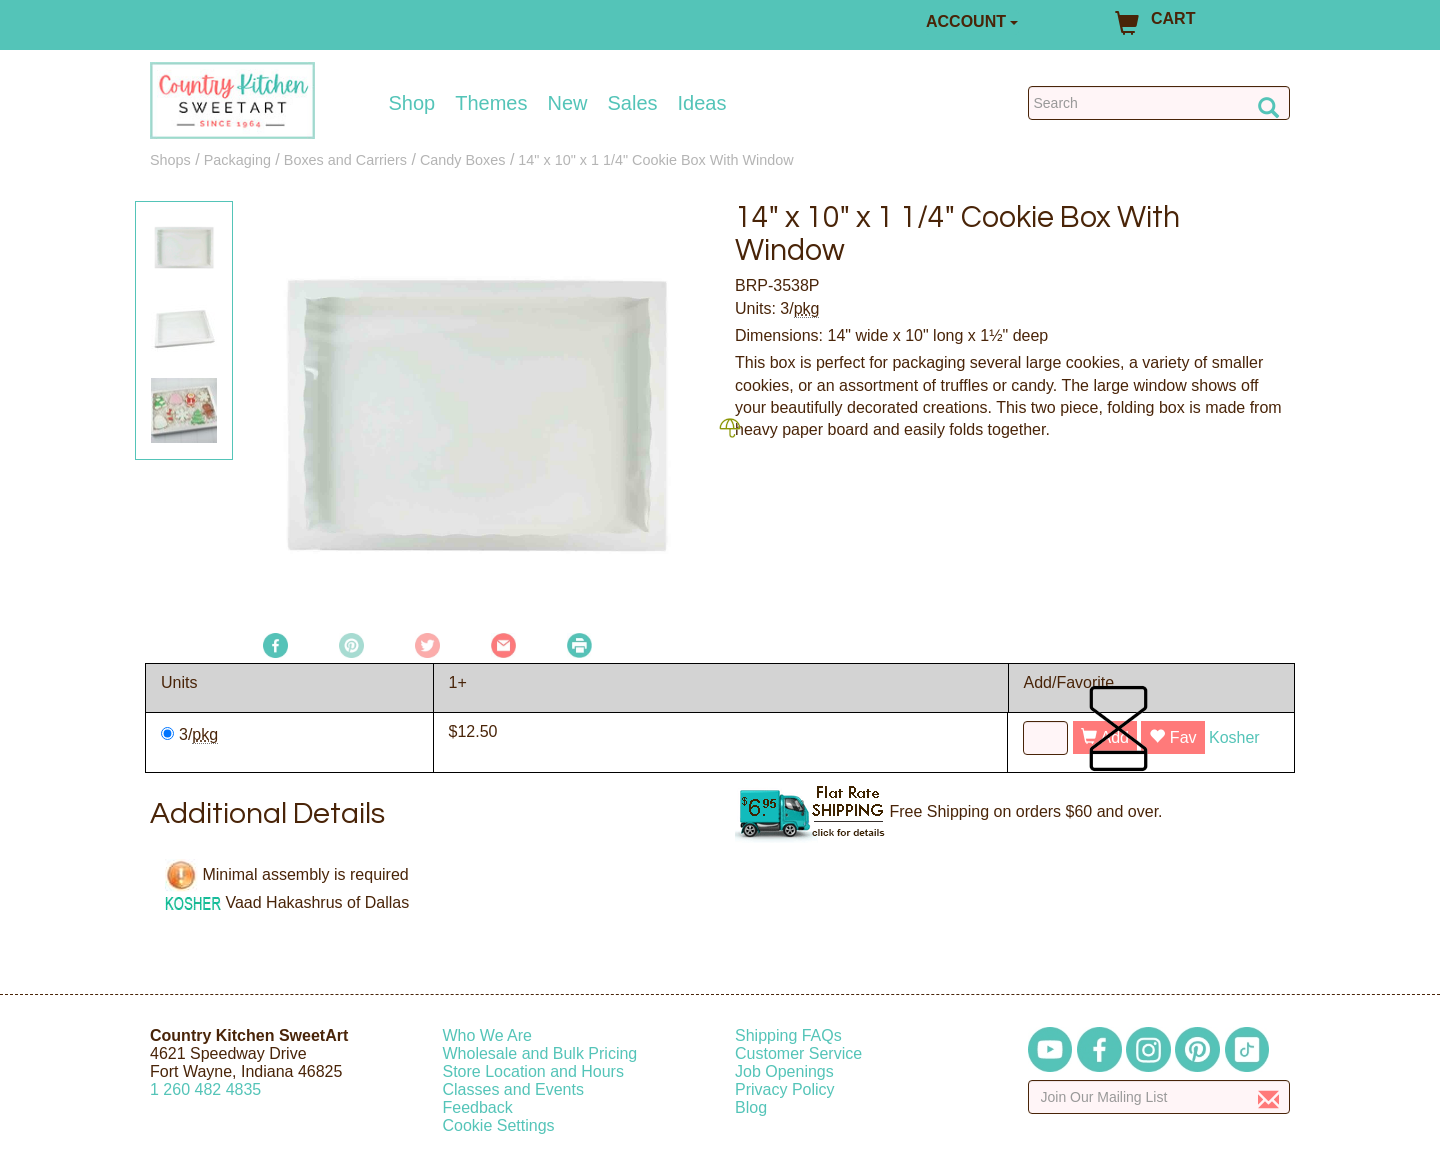 The width and height of the screenshot is (1440, 1167). Describe the element at coordinates (730, 428) in the screenshot. I see `view weather protection or rain forecast` at that location.